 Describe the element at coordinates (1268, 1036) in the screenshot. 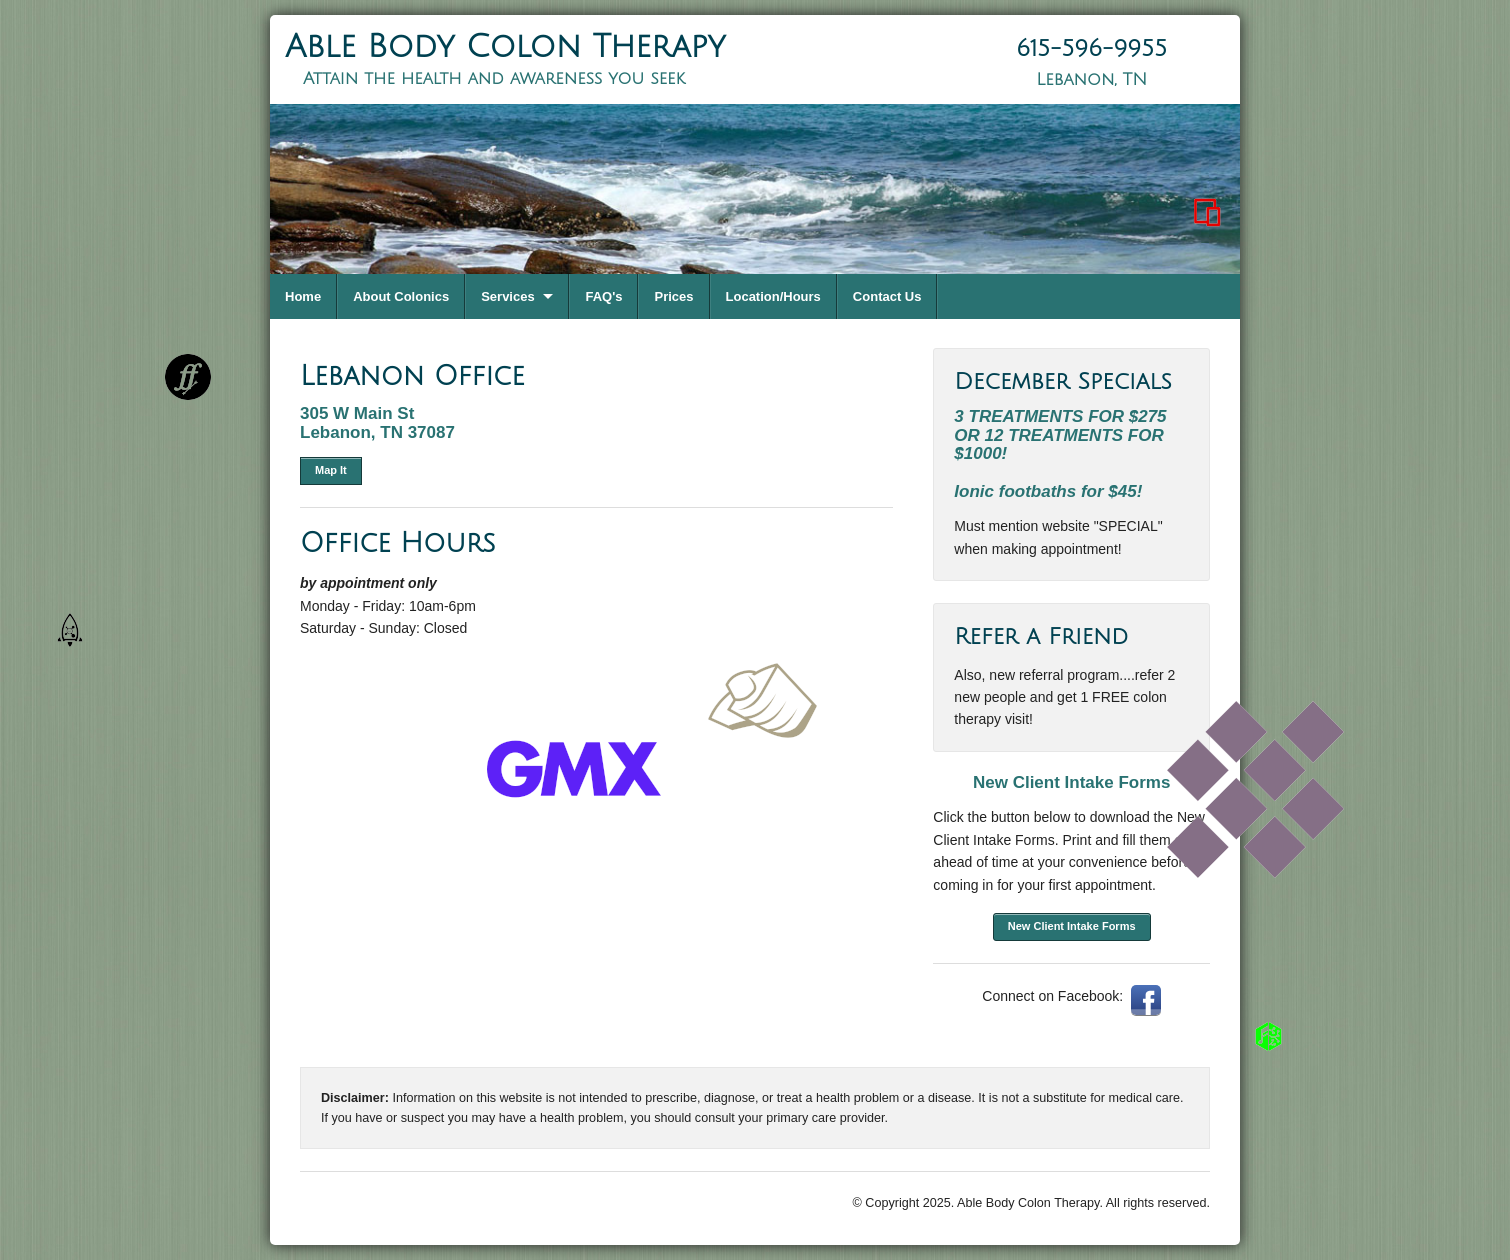

I see `link to MusicBrainz music database` at that location.